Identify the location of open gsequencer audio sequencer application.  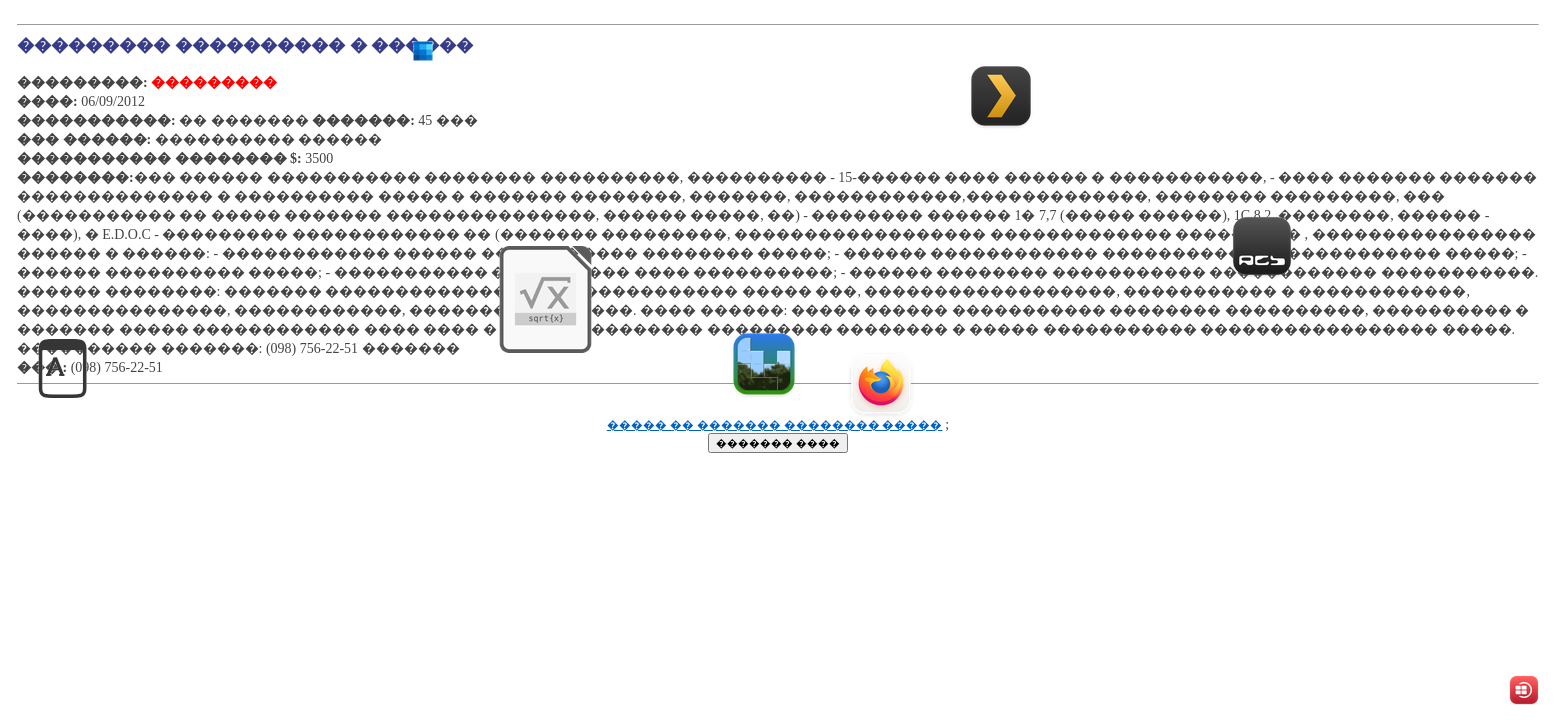
(1262, 246).